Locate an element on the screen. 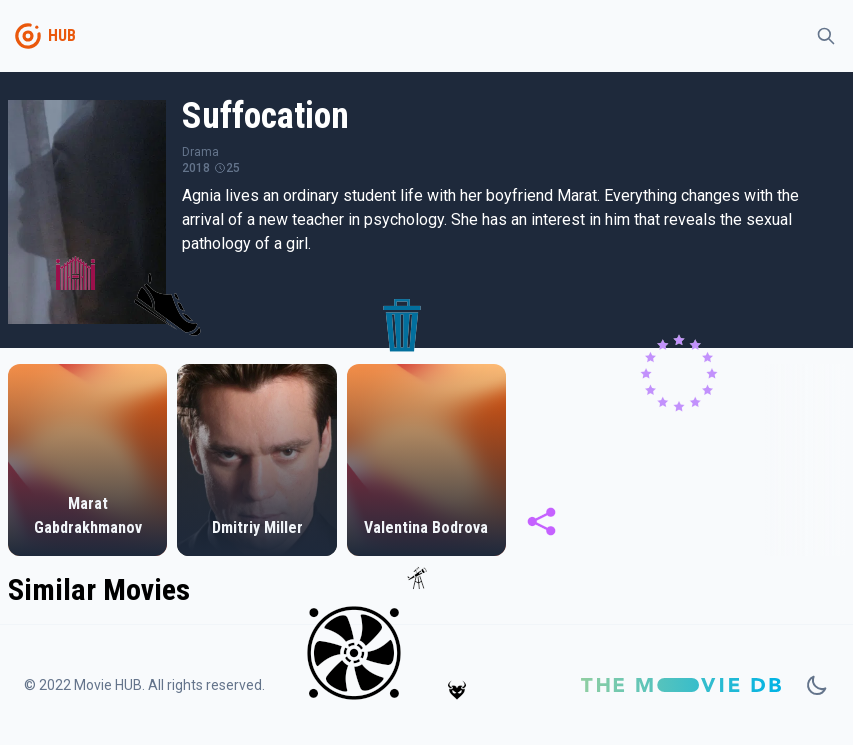 The width and height of the screenshot is (853, 745). indicates a villain or antagonist character with romantic themes is located at coordinates (457, 690).